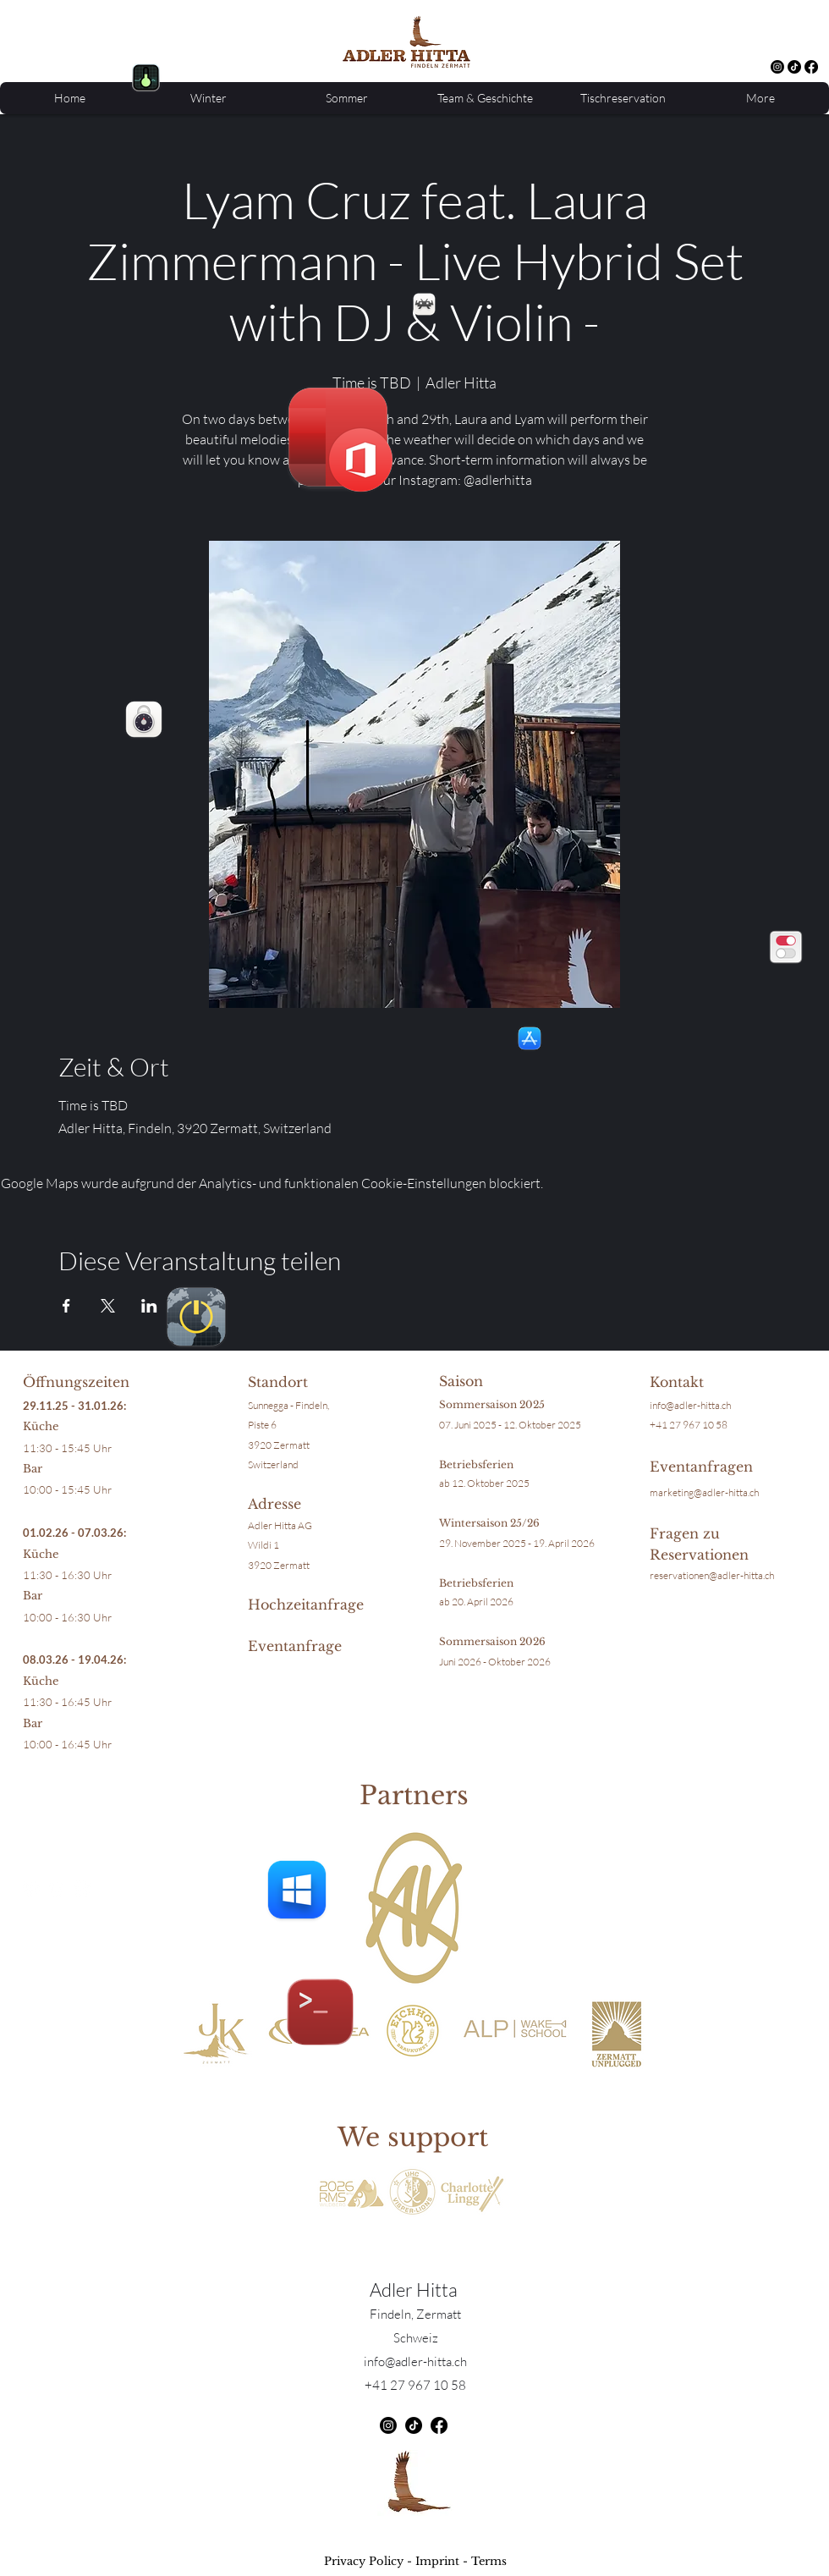 This screenshot has height=2576, width=829. What do you see at coordinates (786, 947) in the screenshot?
I see `open gnome tweaks to customize system settings` at bounding box center [786, 947].